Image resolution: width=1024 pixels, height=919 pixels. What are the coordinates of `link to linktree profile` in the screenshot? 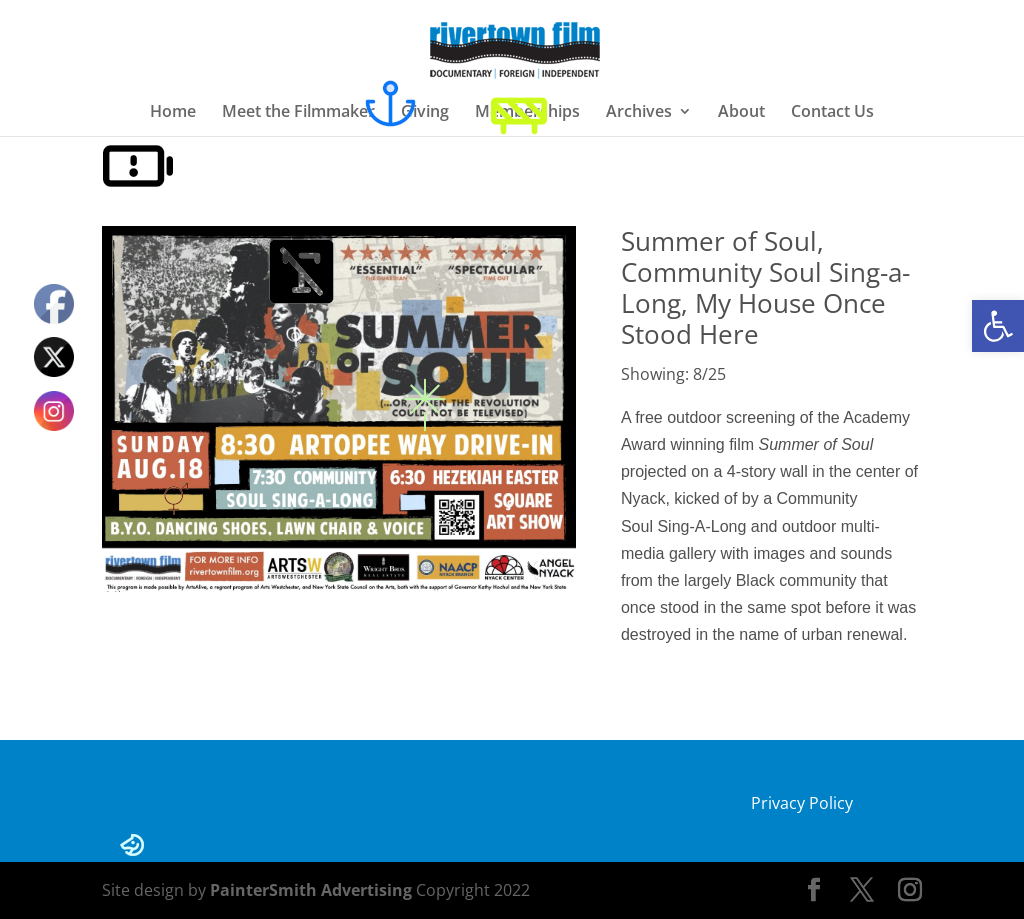 It's located at (425, 405).